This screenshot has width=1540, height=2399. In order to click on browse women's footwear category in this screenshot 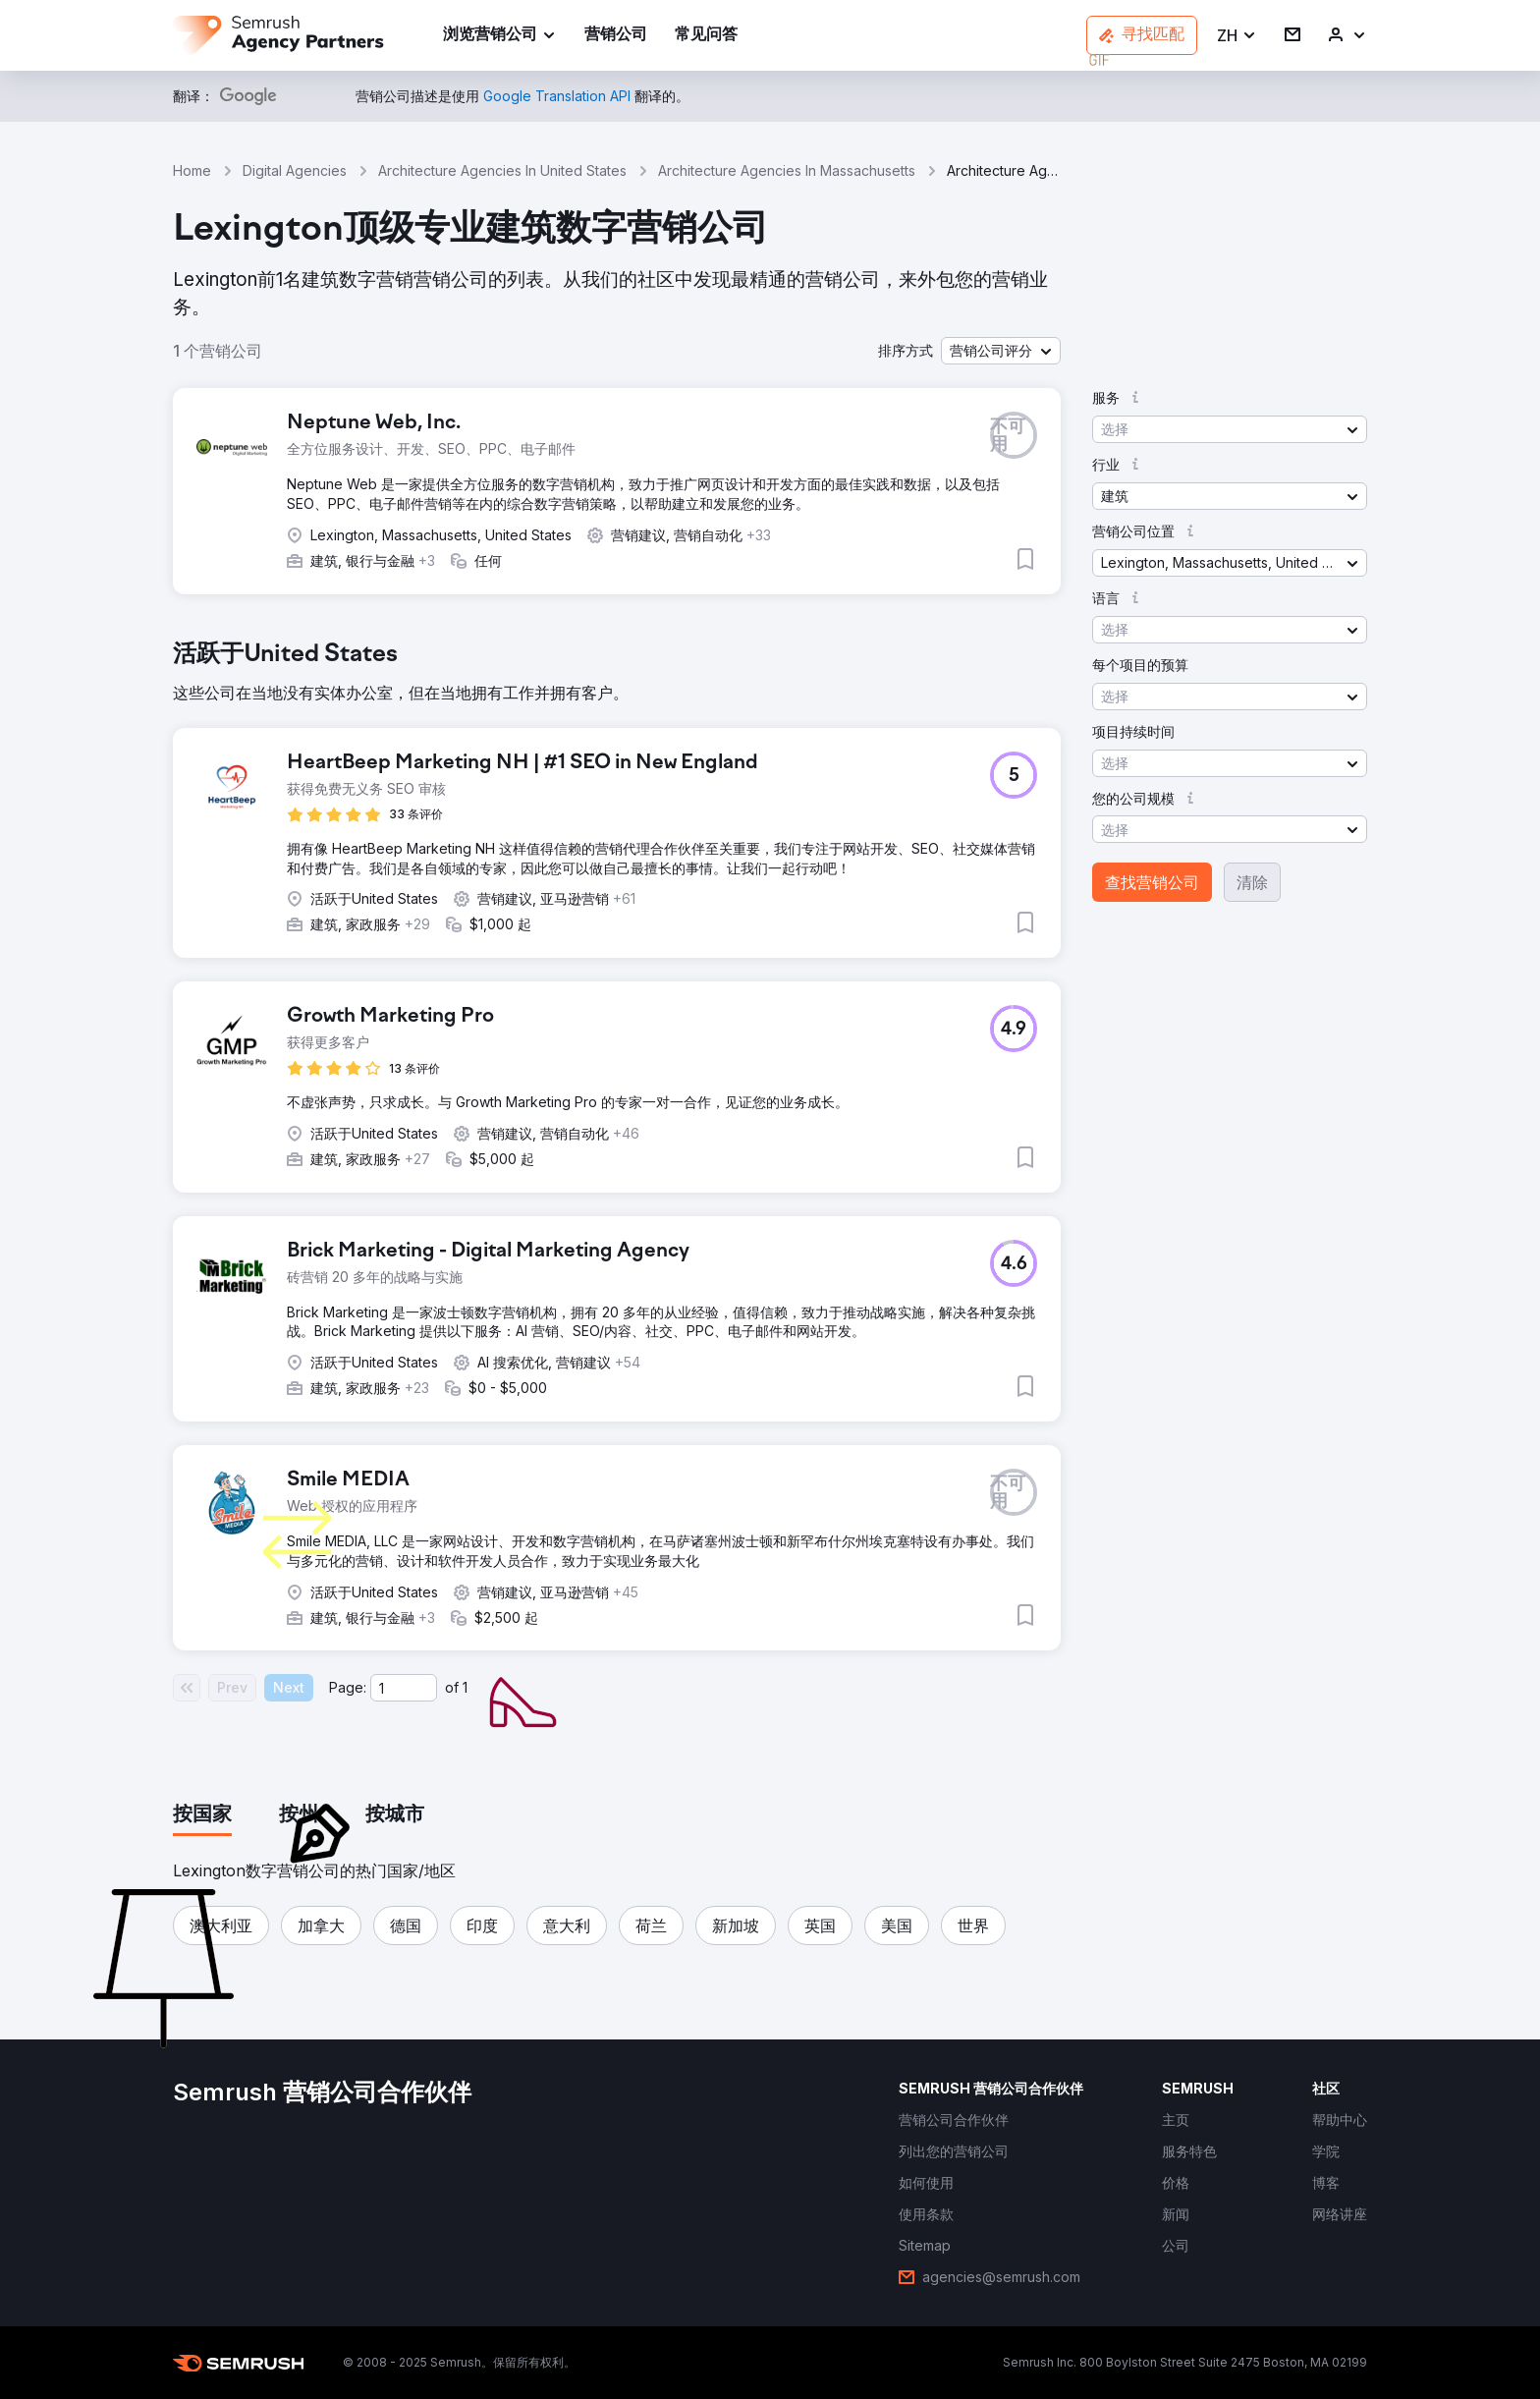, I will do `click(520, 1704)`.